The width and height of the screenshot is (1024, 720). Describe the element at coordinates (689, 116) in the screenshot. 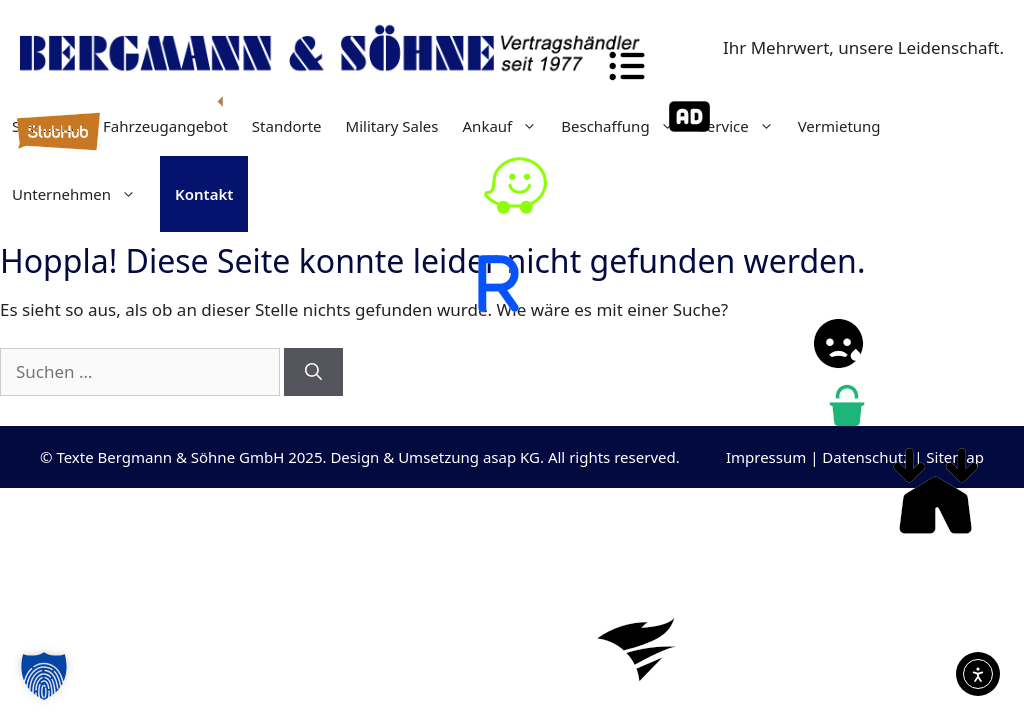

I see `enable audio description for accessibility` at that location.